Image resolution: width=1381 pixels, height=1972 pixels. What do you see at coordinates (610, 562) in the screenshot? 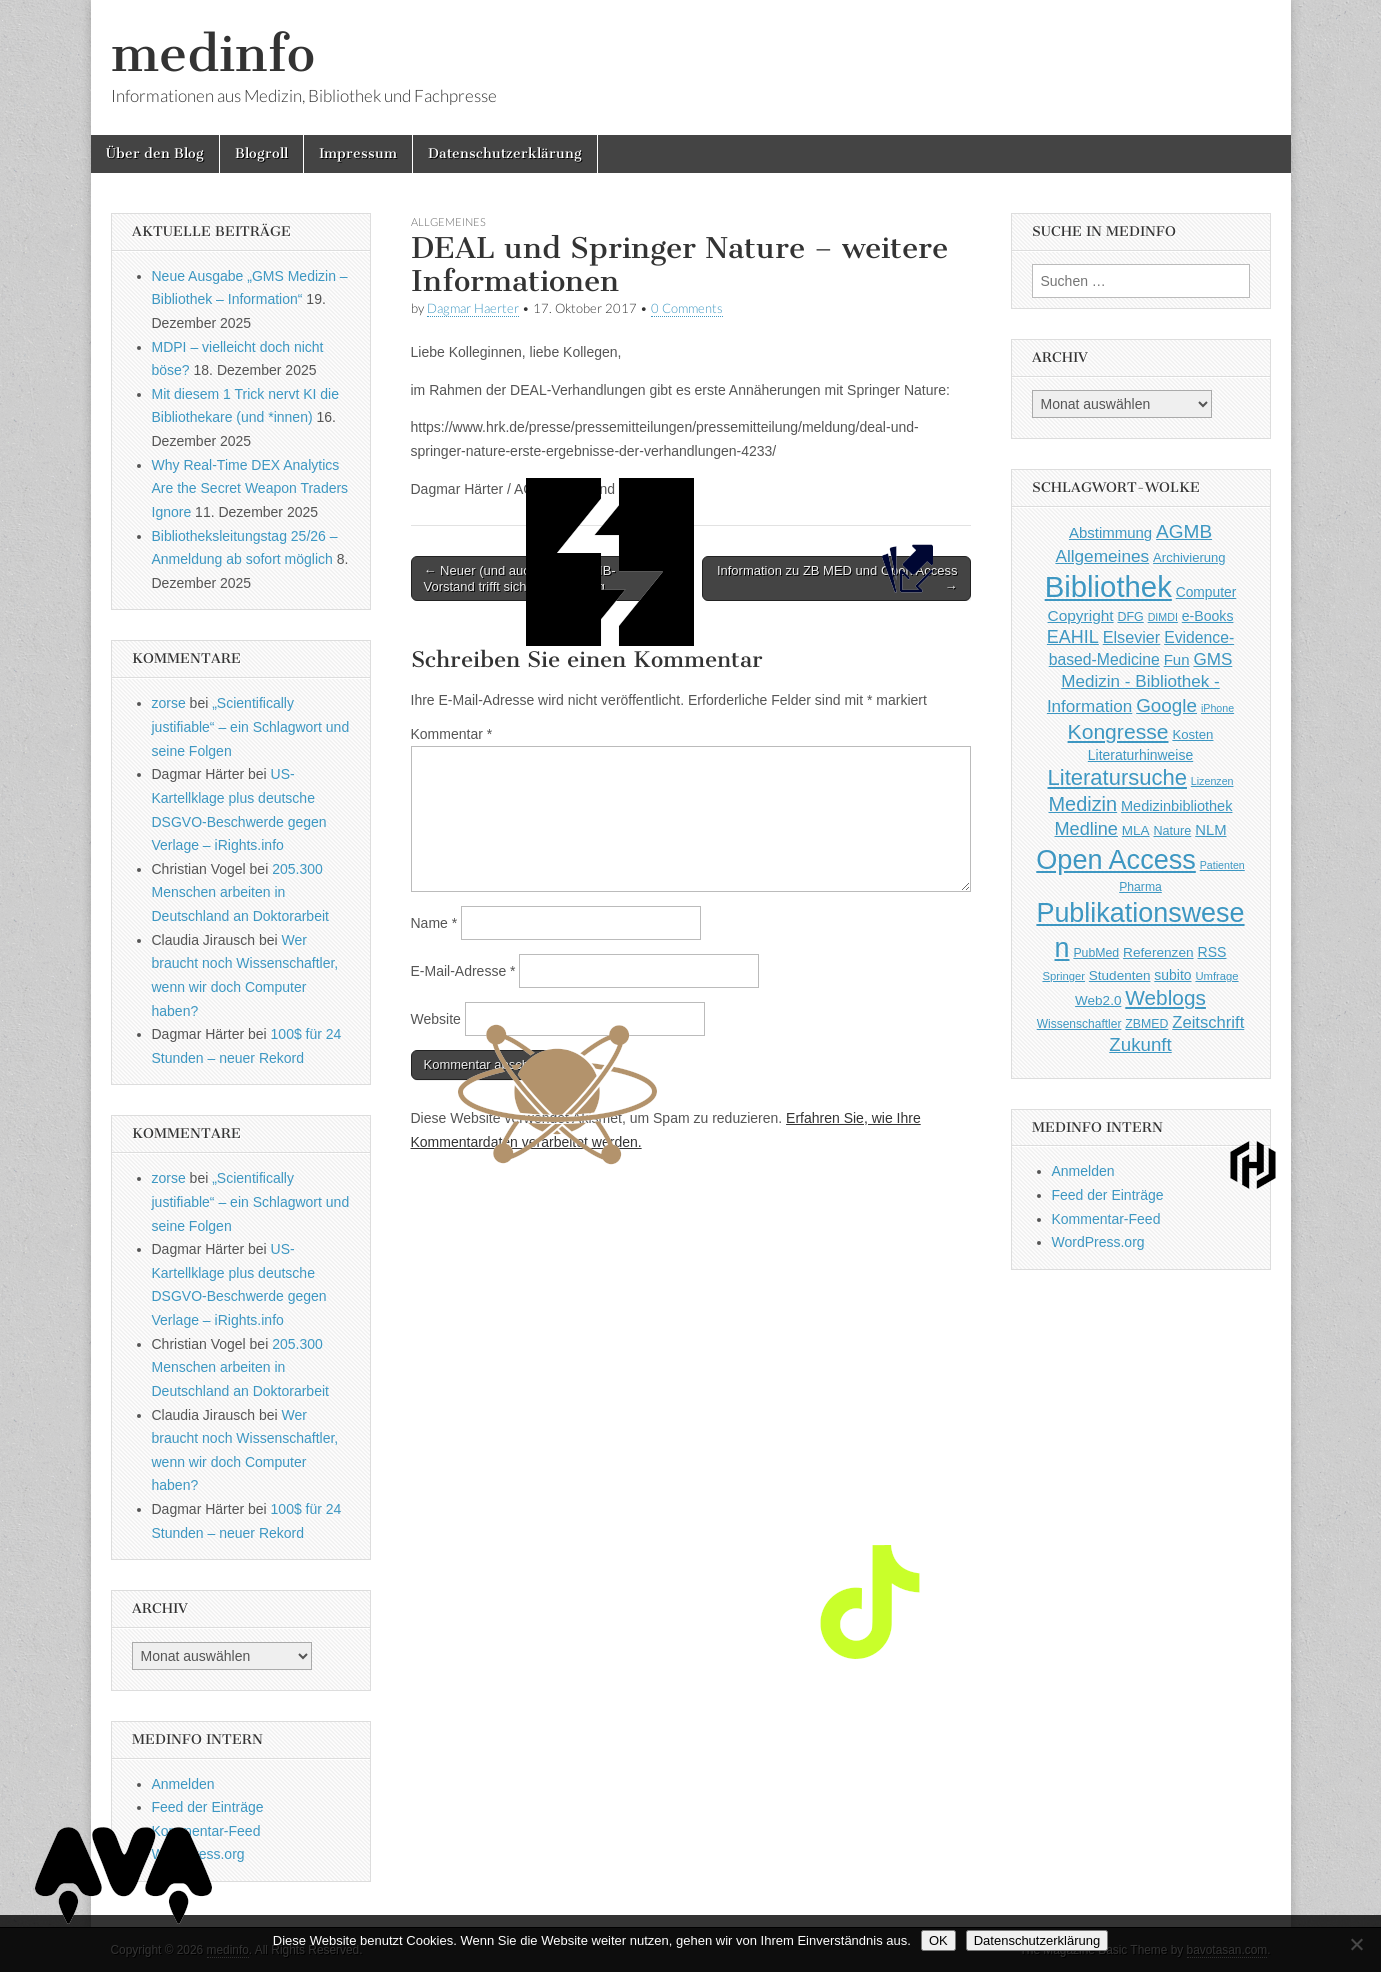
I see `visit portswigger website or resources` at bounding box center [610, 562].